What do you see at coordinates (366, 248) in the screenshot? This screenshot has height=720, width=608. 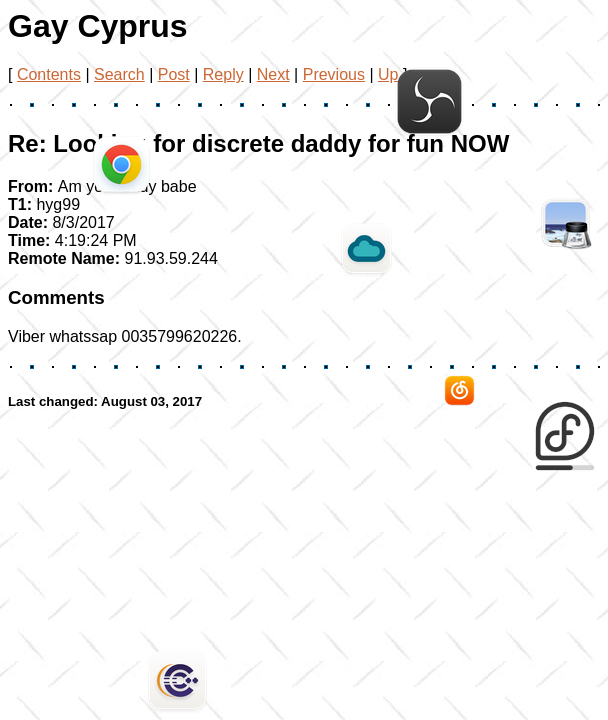 I see `launch airvpn application` at bounding box center [366, 248].